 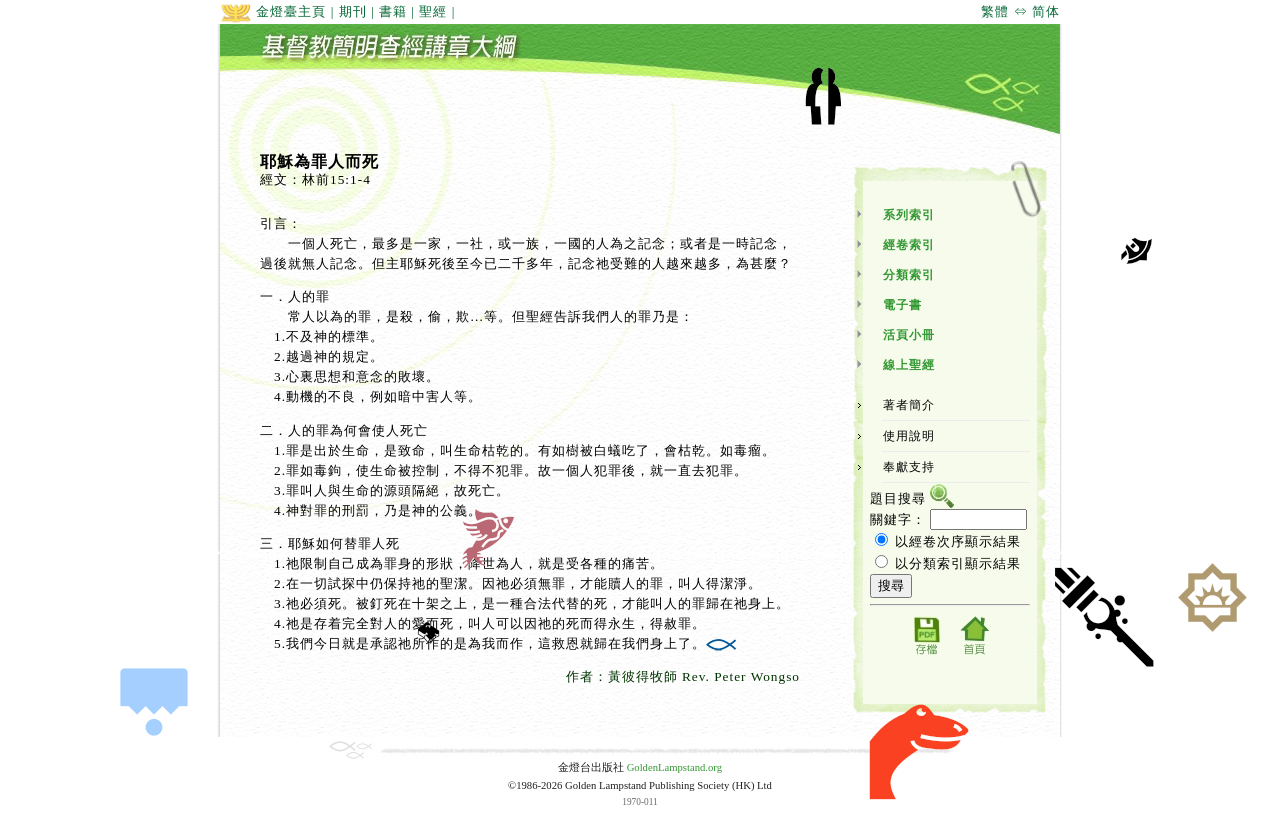 I want to click on decorative badge or achievement icon, so click(x=1212, y=597).